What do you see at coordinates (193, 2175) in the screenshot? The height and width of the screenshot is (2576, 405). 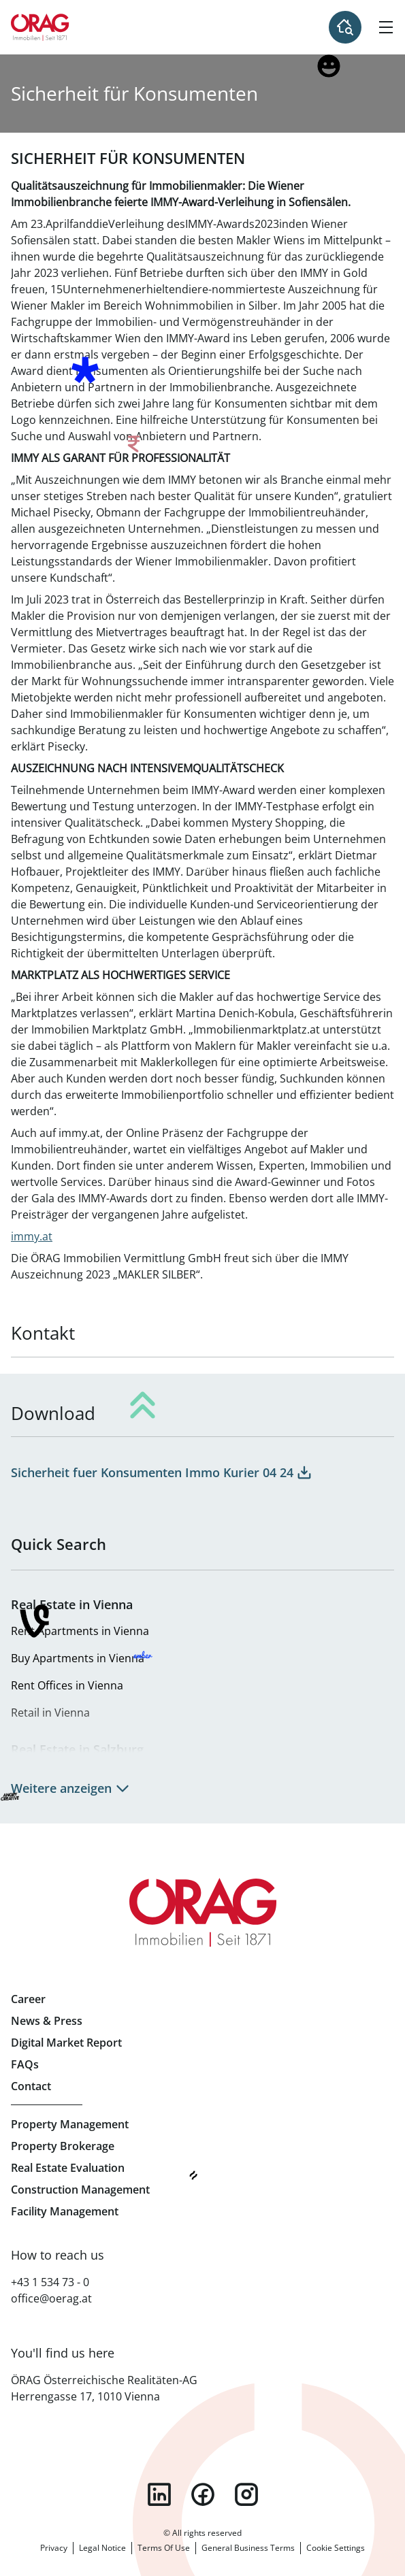 I see `hotjar analytics and feedback tool logo` at bounding box center [193, 2175].